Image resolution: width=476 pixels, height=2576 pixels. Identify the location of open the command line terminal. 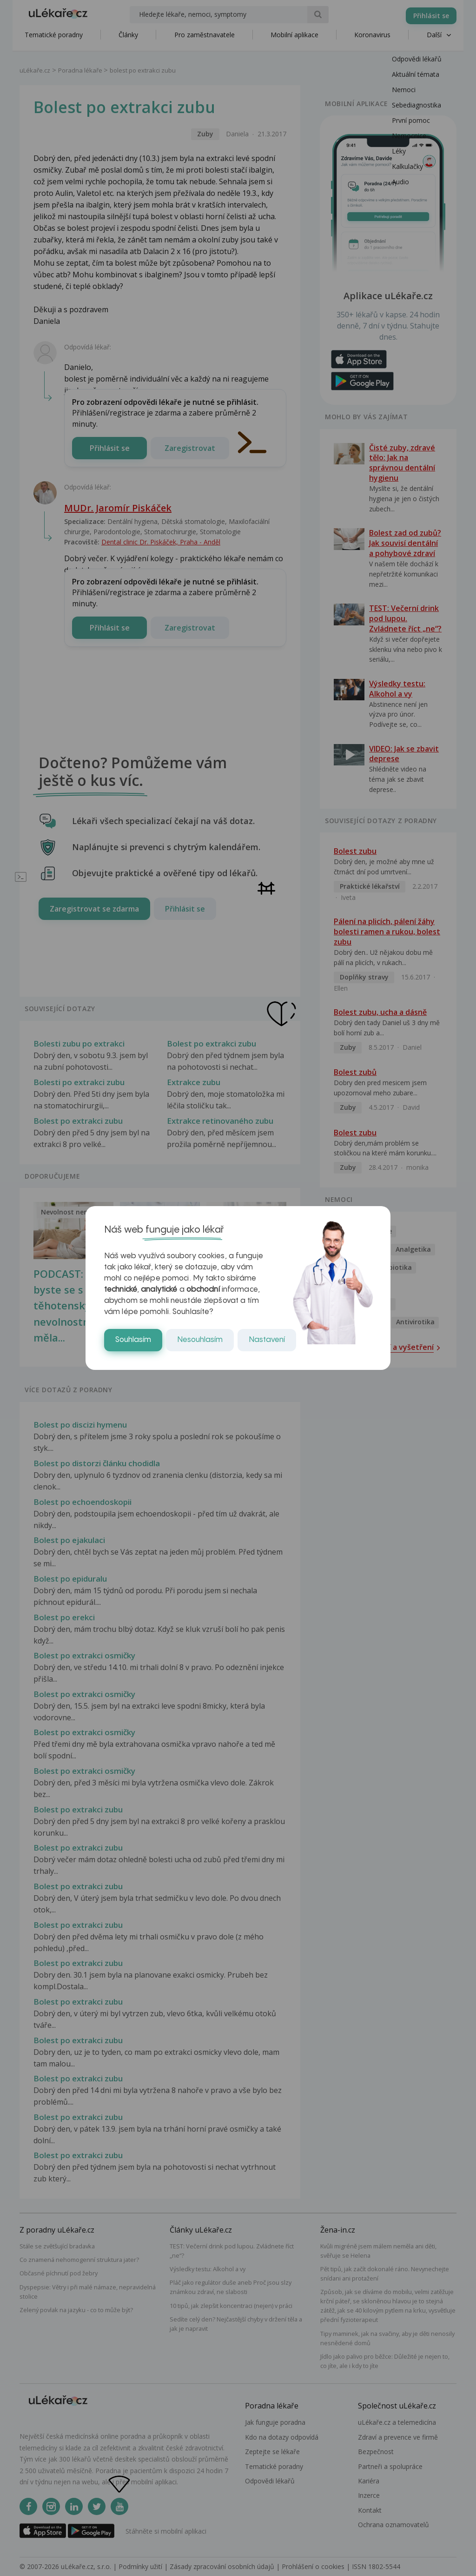
(252, 442).